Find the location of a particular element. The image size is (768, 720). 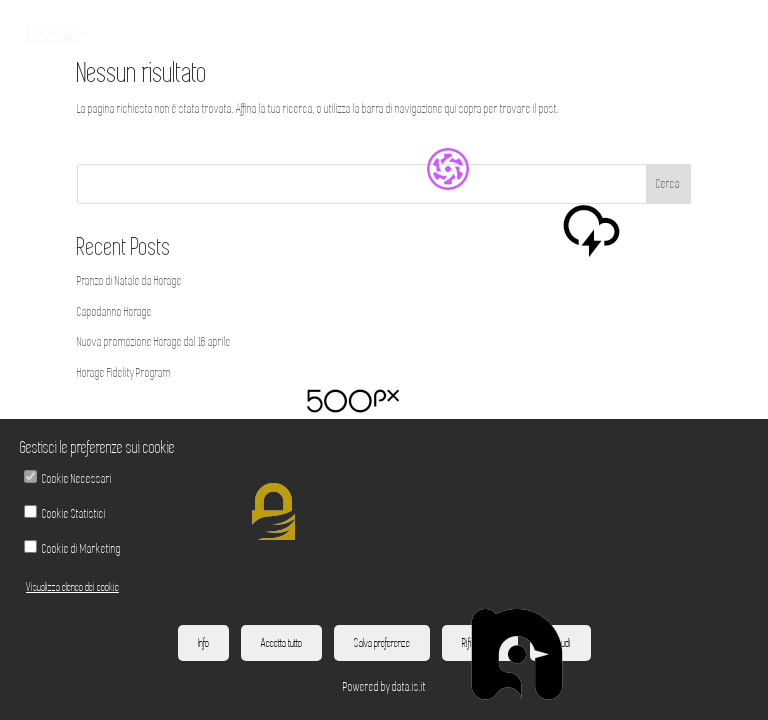

open the 500px photography platform is located at coordinates (353, 401).